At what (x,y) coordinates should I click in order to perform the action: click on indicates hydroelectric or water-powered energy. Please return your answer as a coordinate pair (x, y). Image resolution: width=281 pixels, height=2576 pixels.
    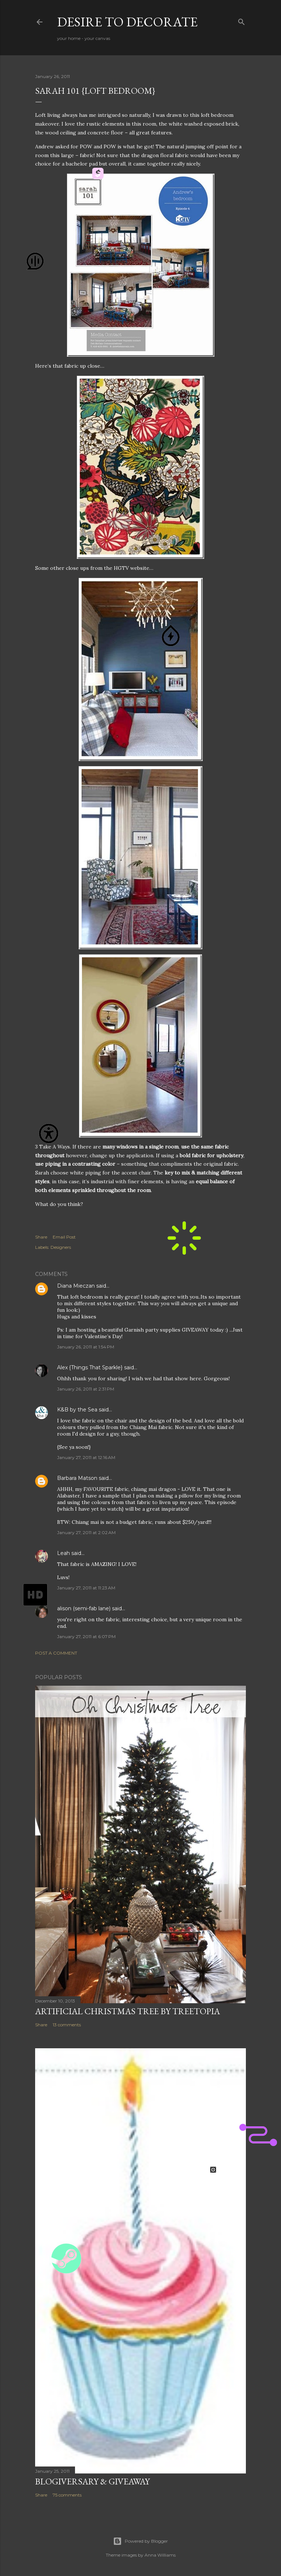
    Looking at the image, I should click on (171, 636).